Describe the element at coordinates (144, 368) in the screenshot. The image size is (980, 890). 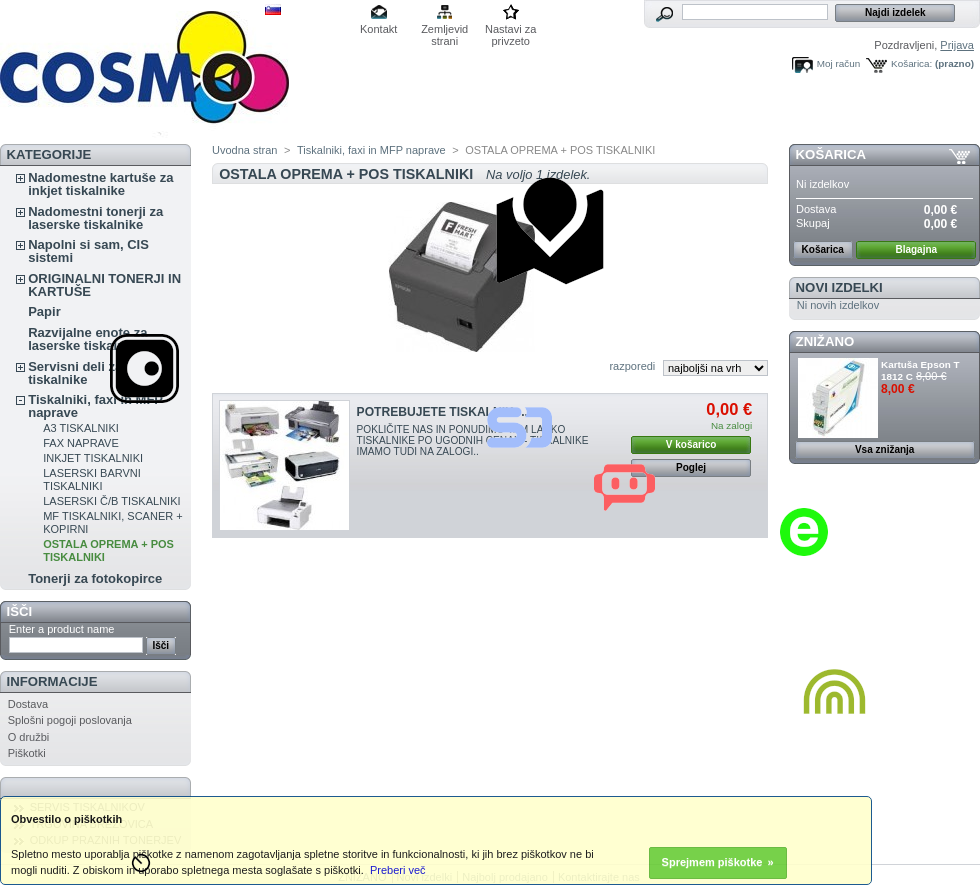
I see `ariakit brand logo` at that location.